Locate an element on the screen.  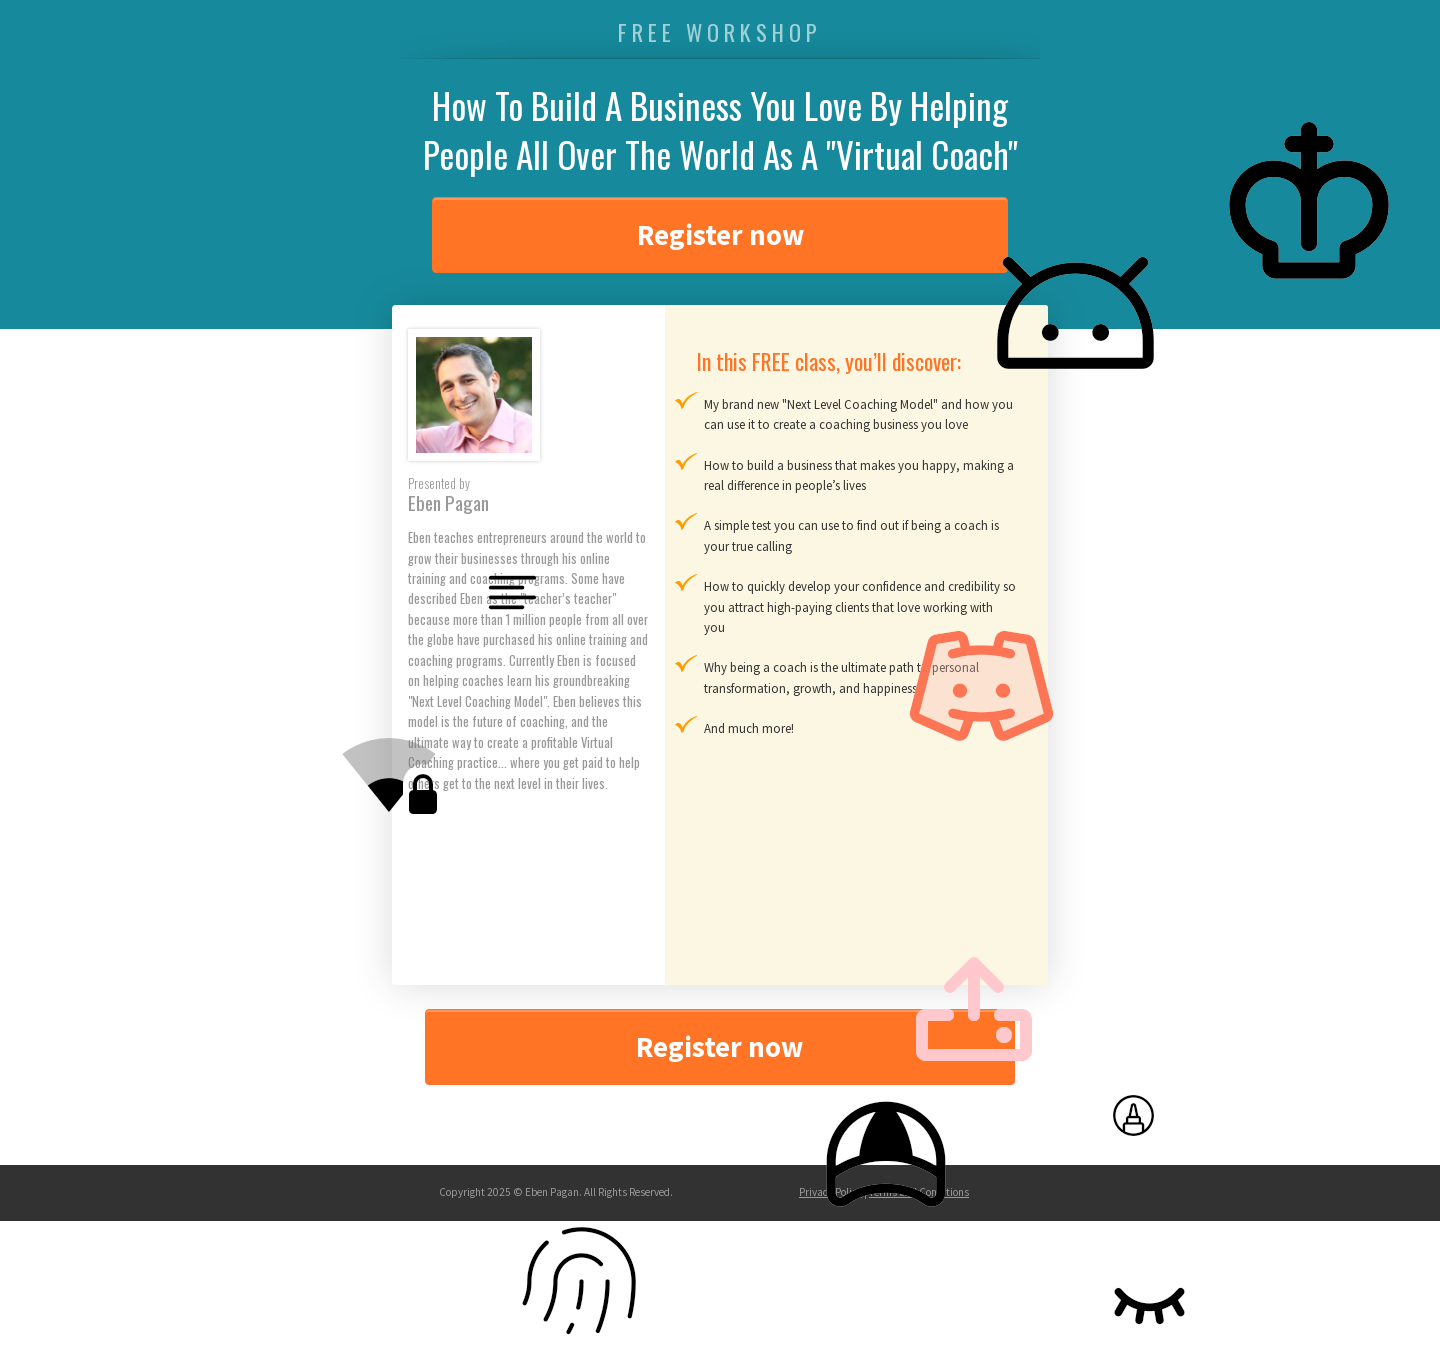
upload a file or document is located at coordinates (974, 1015).